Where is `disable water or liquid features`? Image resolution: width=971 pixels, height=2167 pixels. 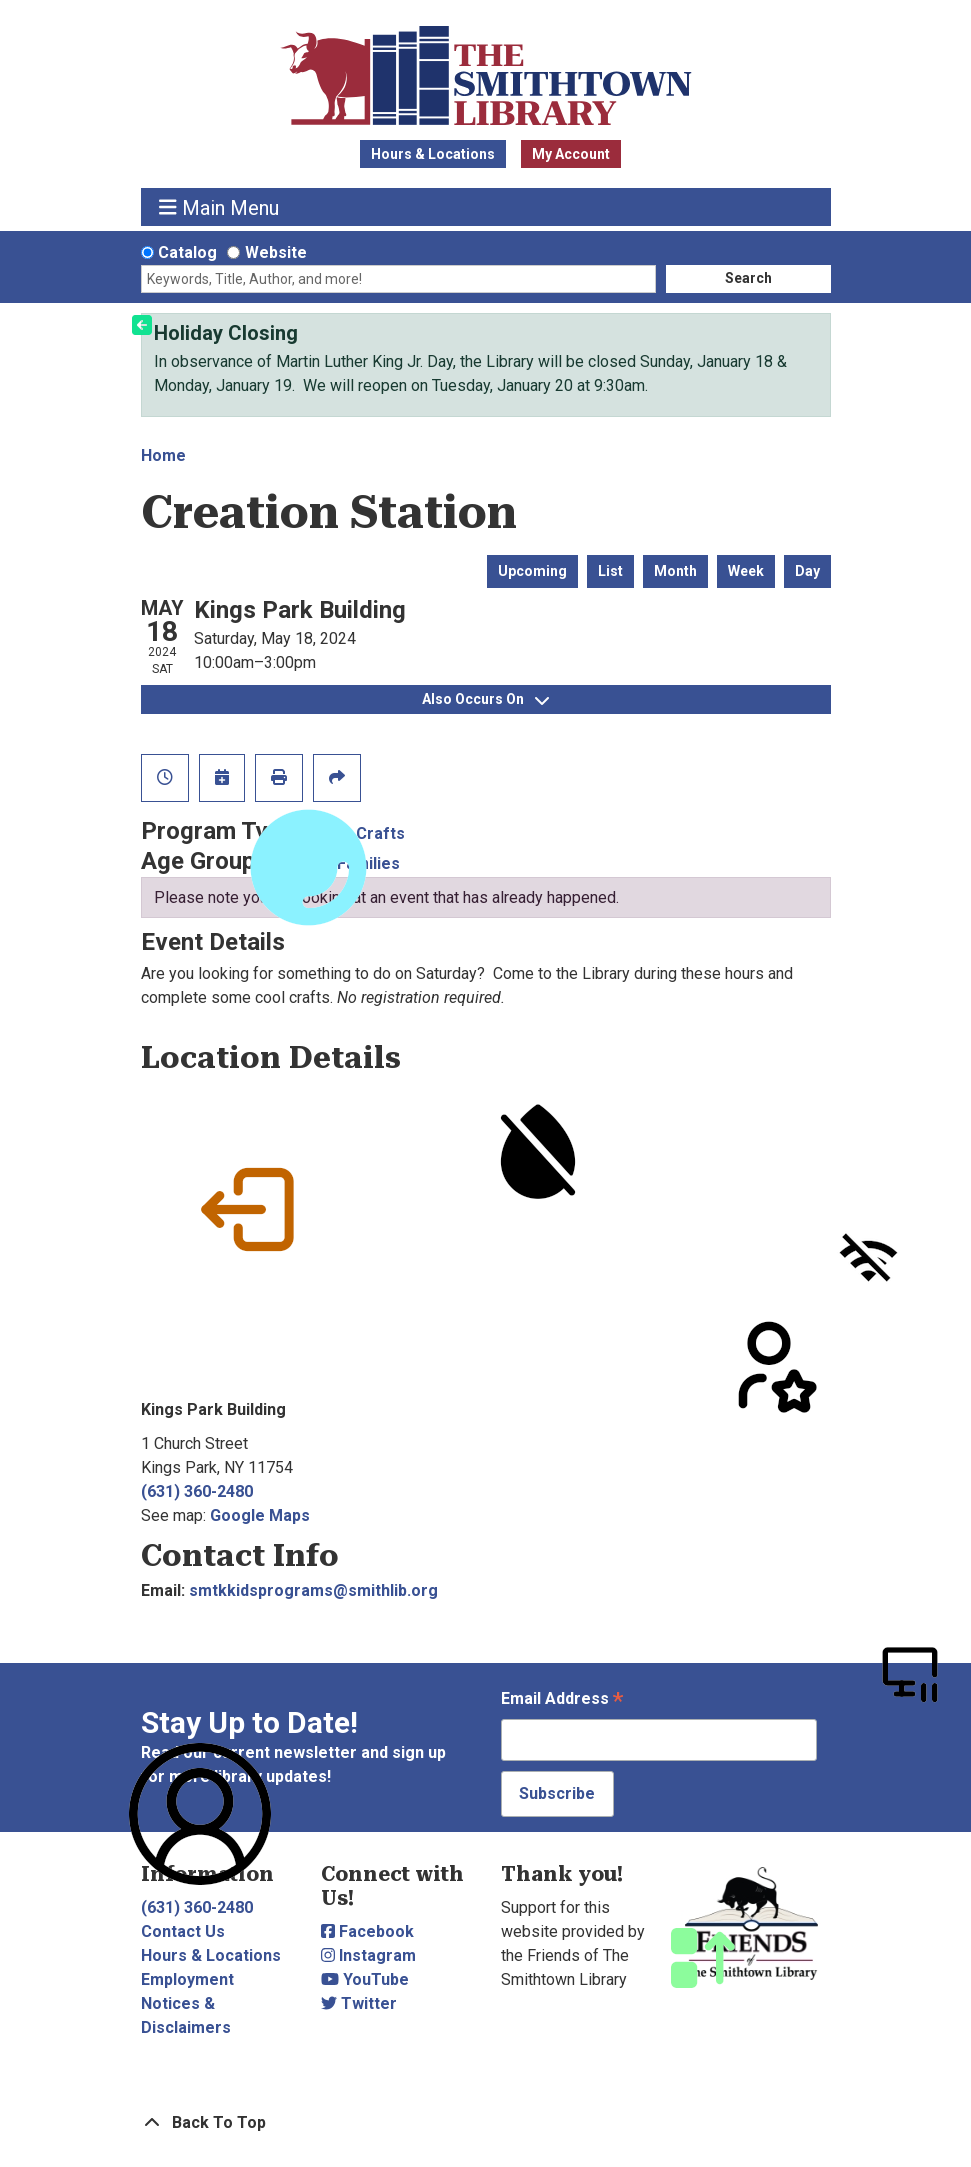
disable water or liquid features is located at coordinates (538, 1155).